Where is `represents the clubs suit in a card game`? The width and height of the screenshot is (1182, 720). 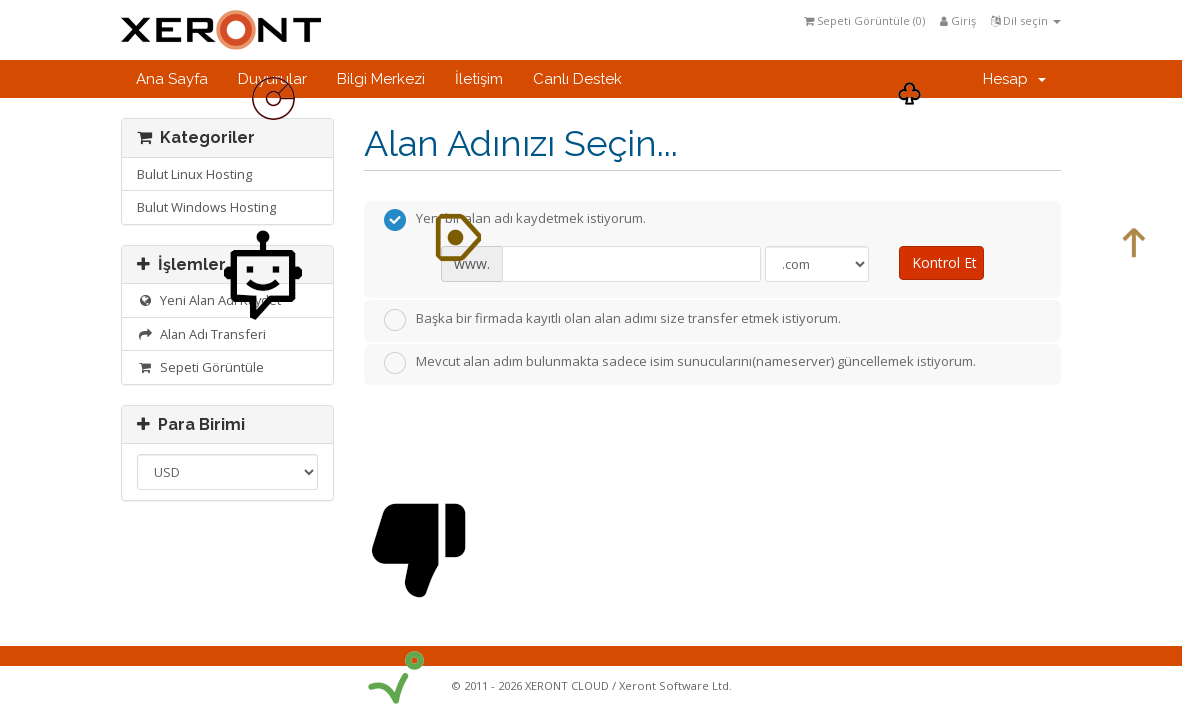
represents the clubs suit in a card game is located at coordinates (909, 93).